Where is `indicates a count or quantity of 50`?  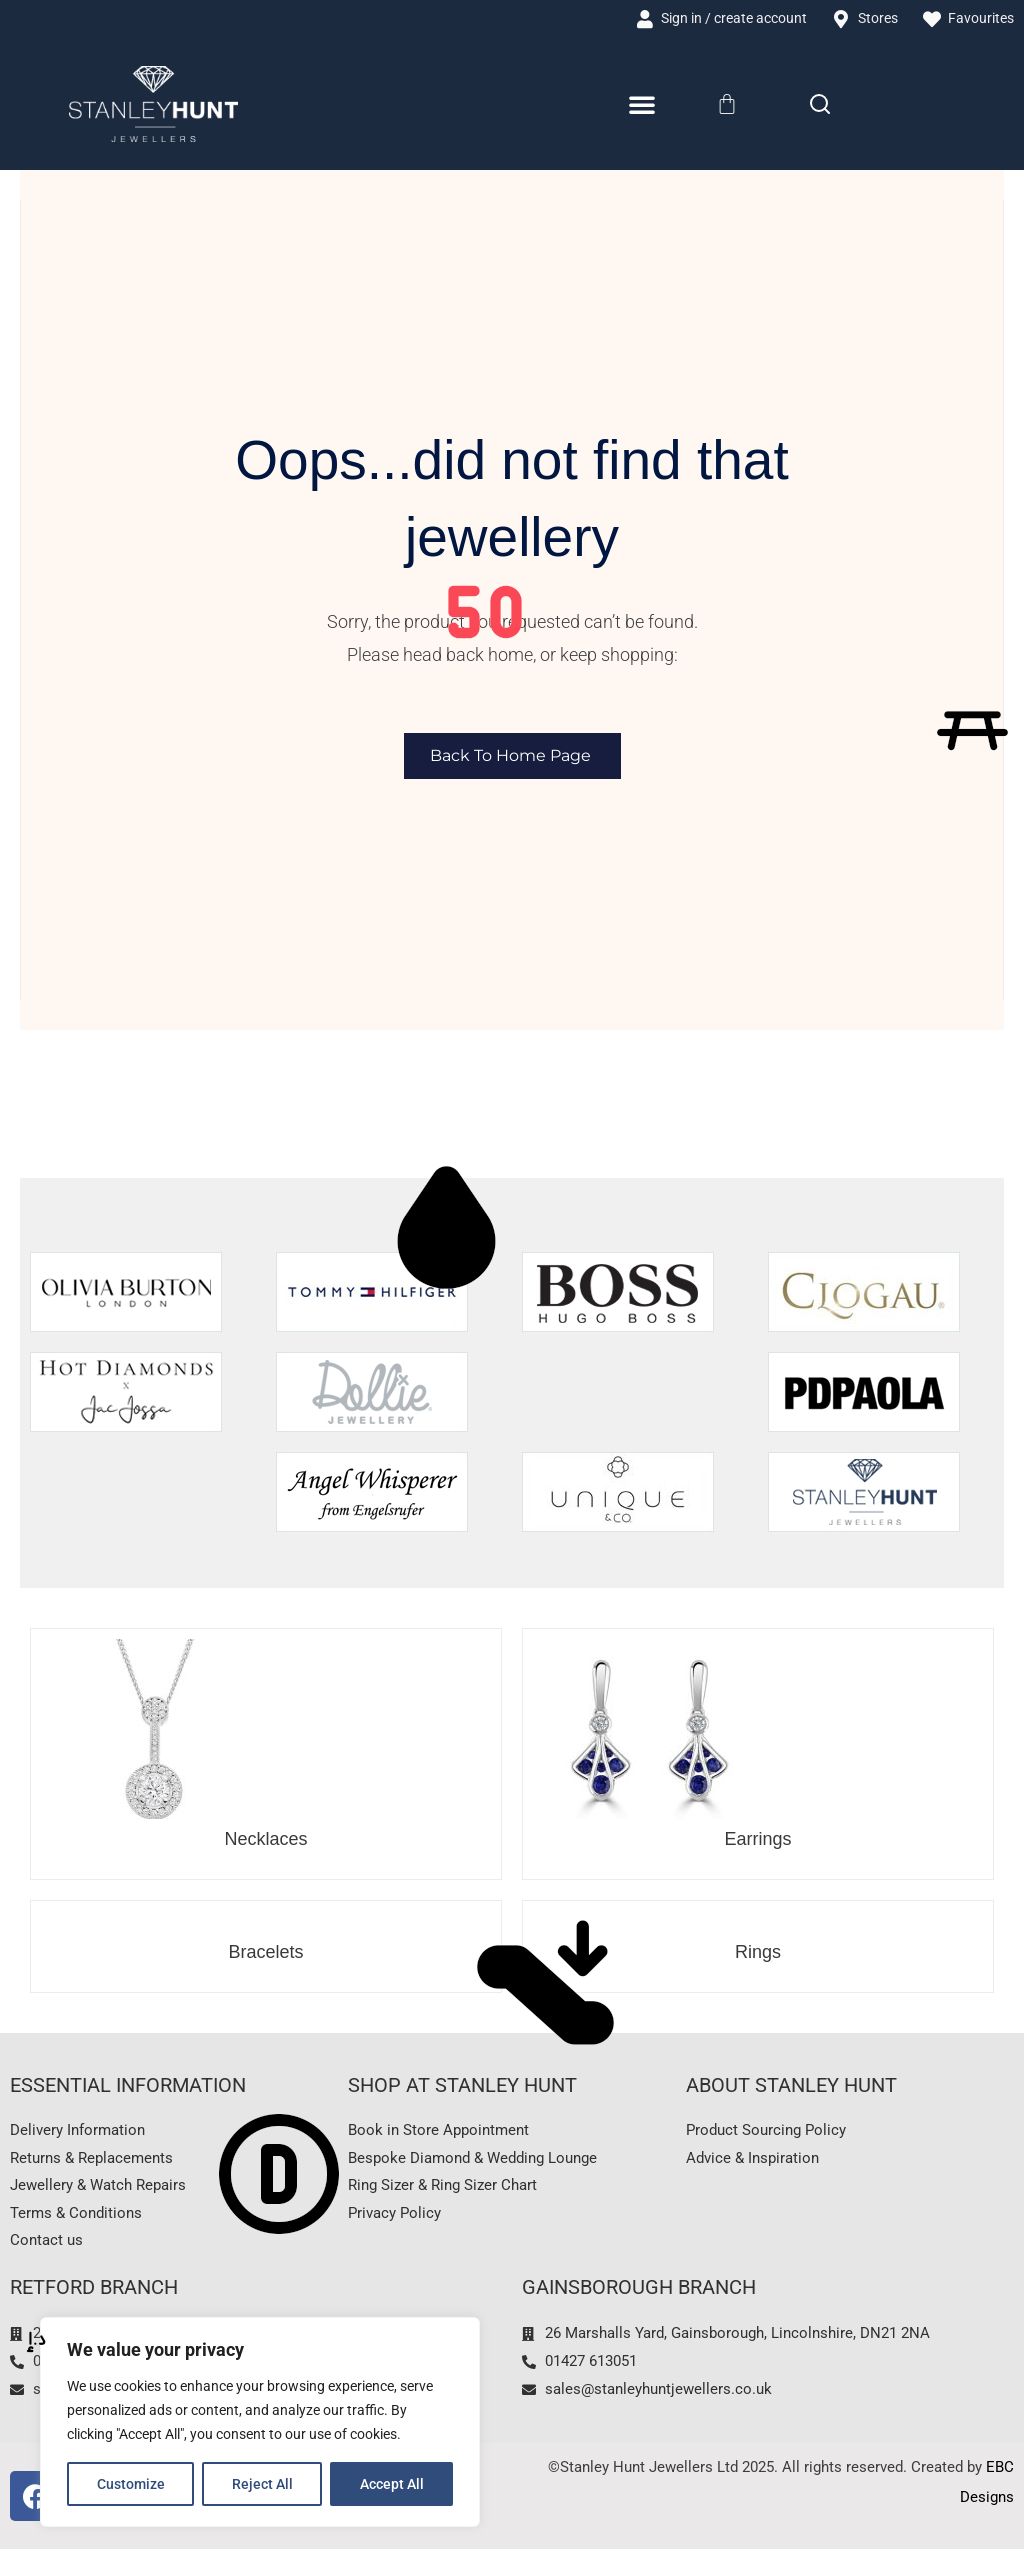
indicates a count or quantity of 50 is located at coordinates (485, 612).